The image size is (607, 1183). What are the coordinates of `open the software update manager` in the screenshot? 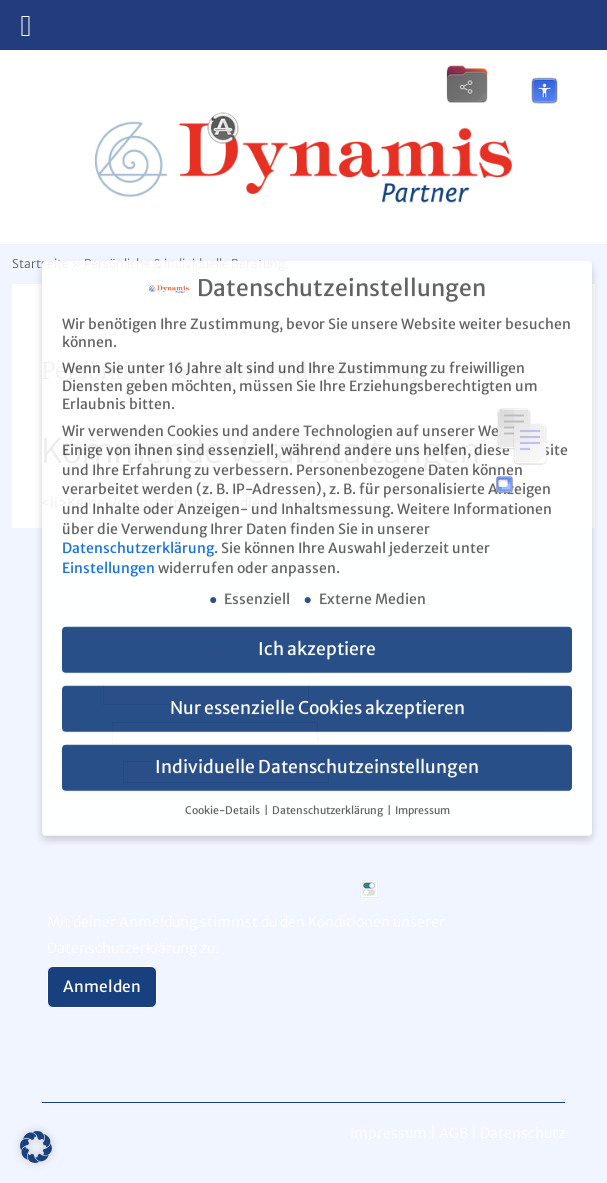 It's located at (223, 128).